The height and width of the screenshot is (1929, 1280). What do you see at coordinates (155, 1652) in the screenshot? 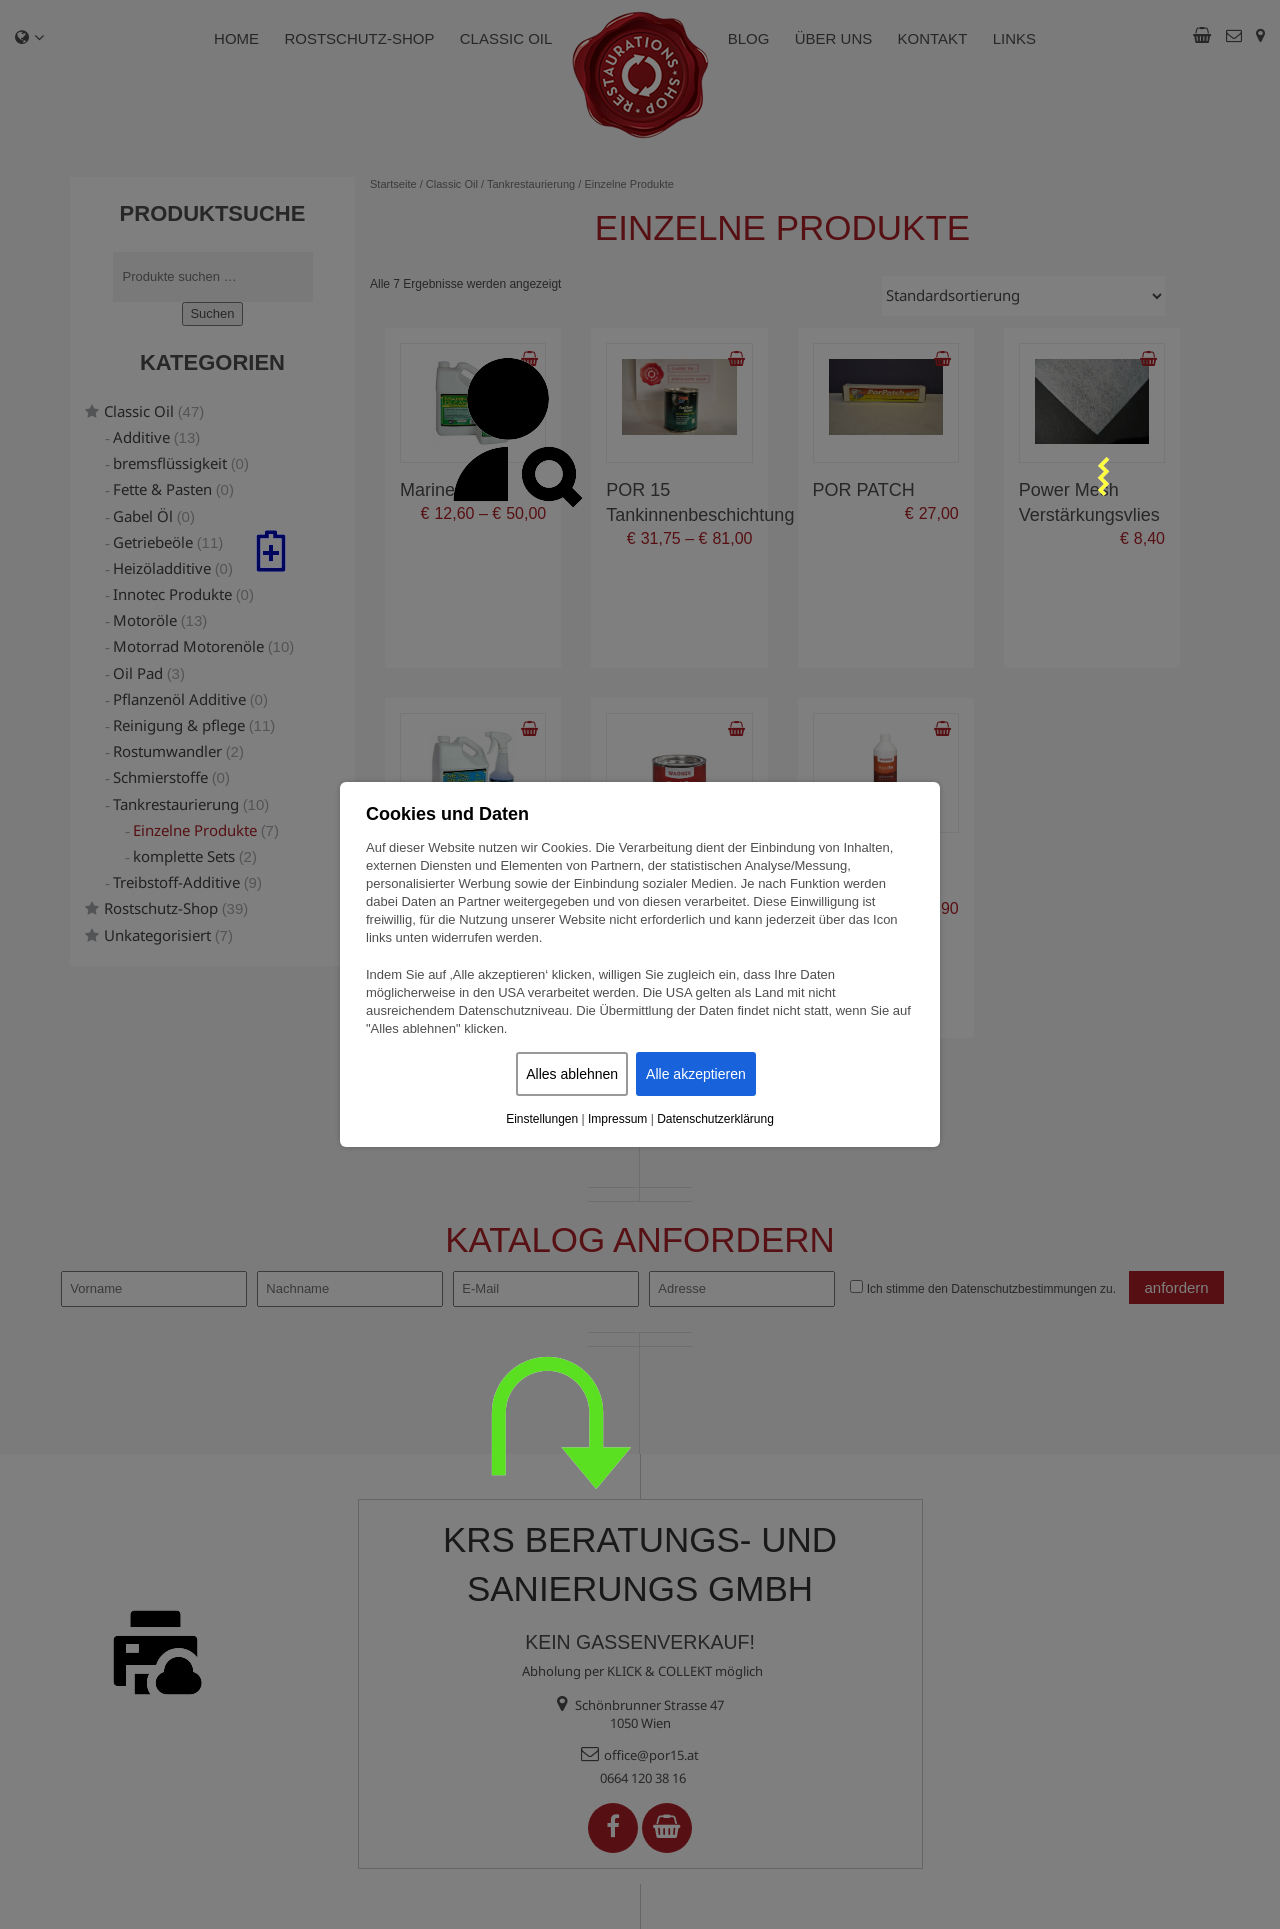
I see `print to a cloud-connected printer` at bounding box center [155, 1652].